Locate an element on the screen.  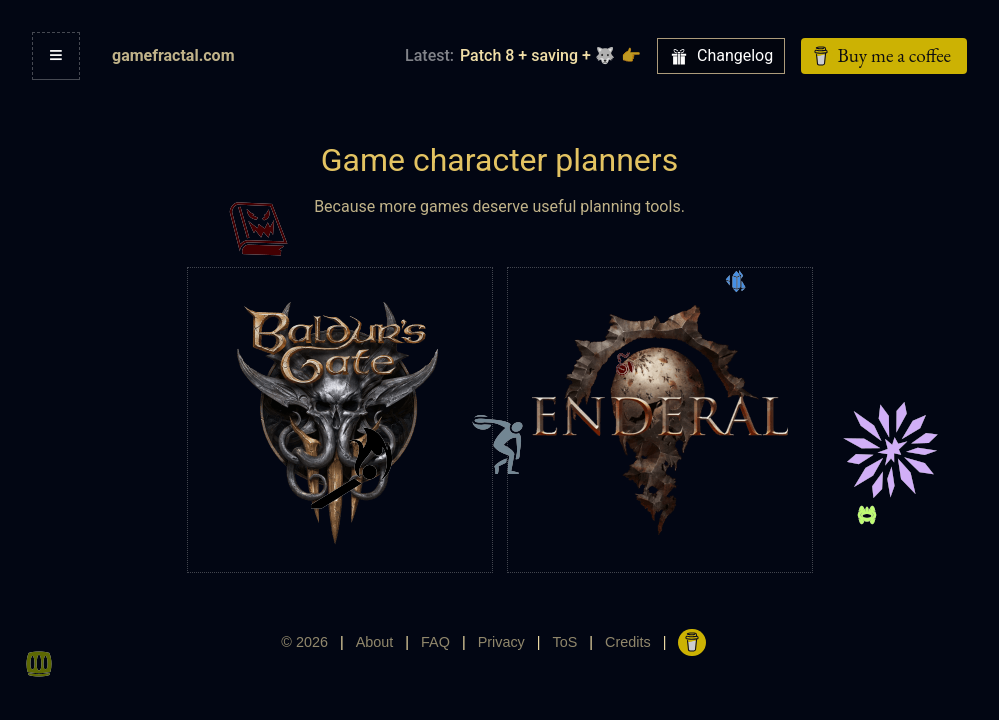
shatter or break an object is located at coordinates (890, 449).